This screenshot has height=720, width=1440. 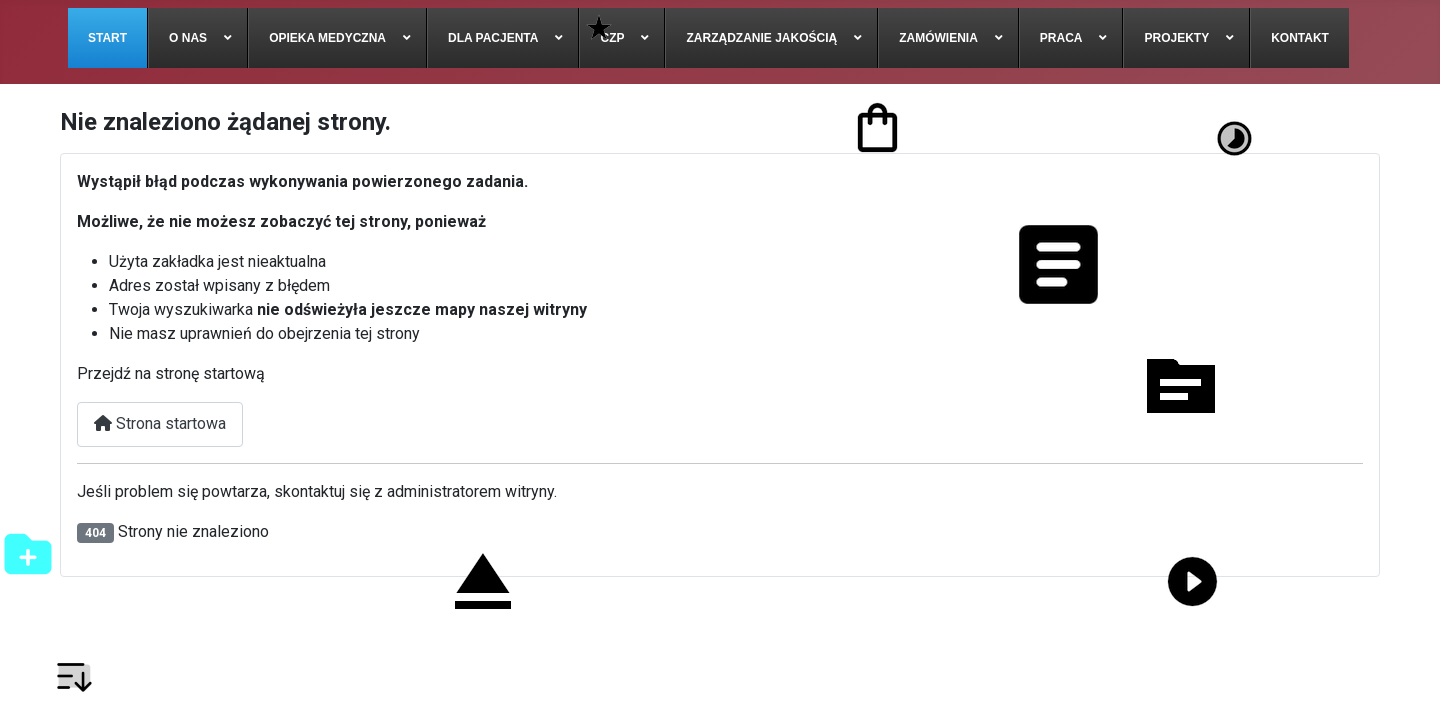 What do you see at coordinates (877, 127) in the screenshot?
I see `view your shopping cart` at bounding box center [877, 127].